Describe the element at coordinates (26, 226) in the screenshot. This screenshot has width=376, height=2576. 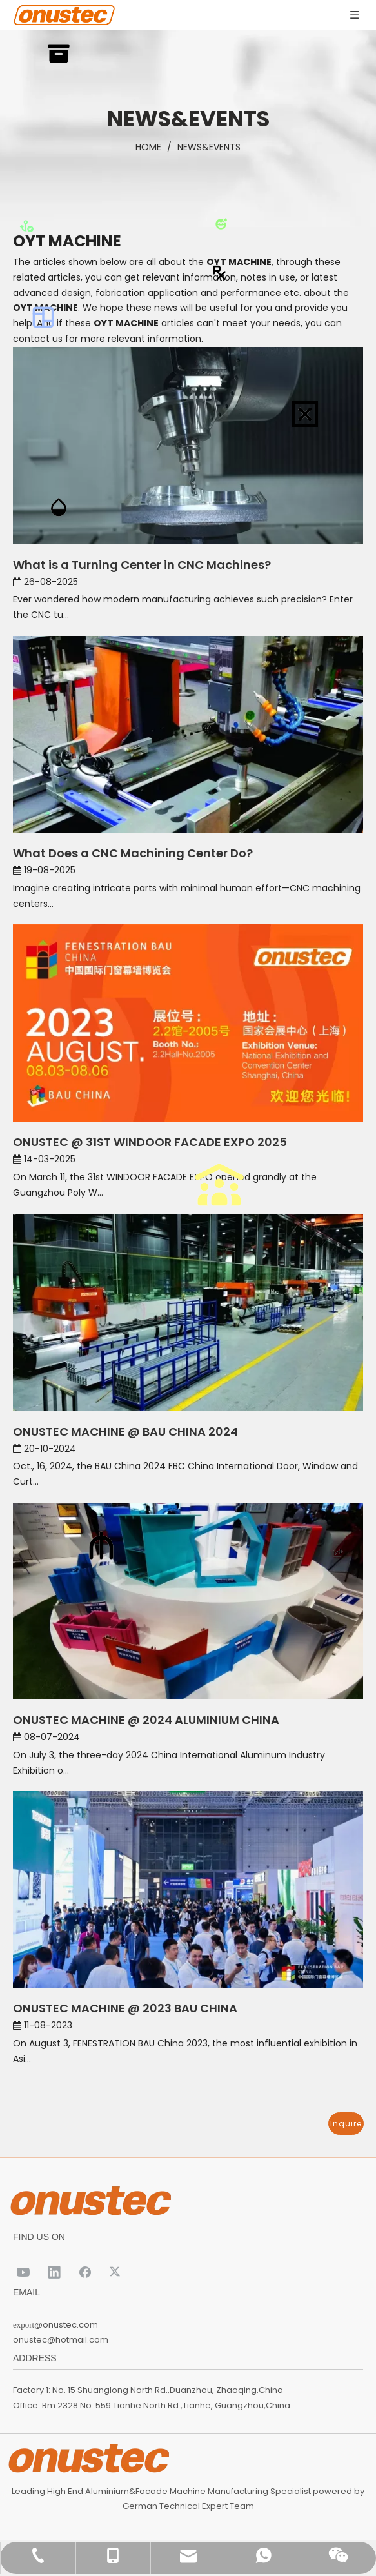
I see `verified anchor point or location` at that location.